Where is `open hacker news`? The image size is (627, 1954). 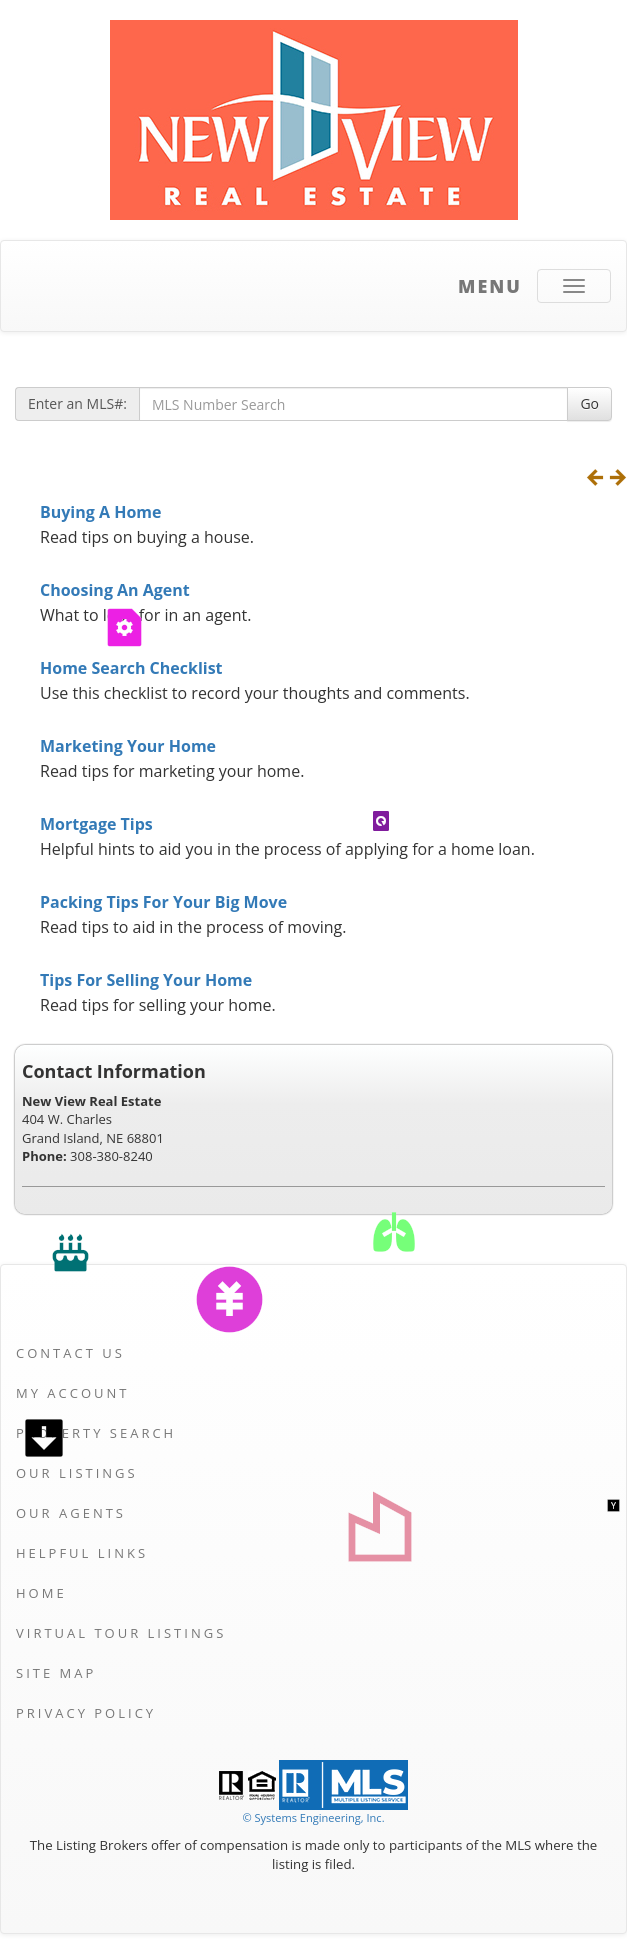
open hacker news is located at coordinates (613, 1505).